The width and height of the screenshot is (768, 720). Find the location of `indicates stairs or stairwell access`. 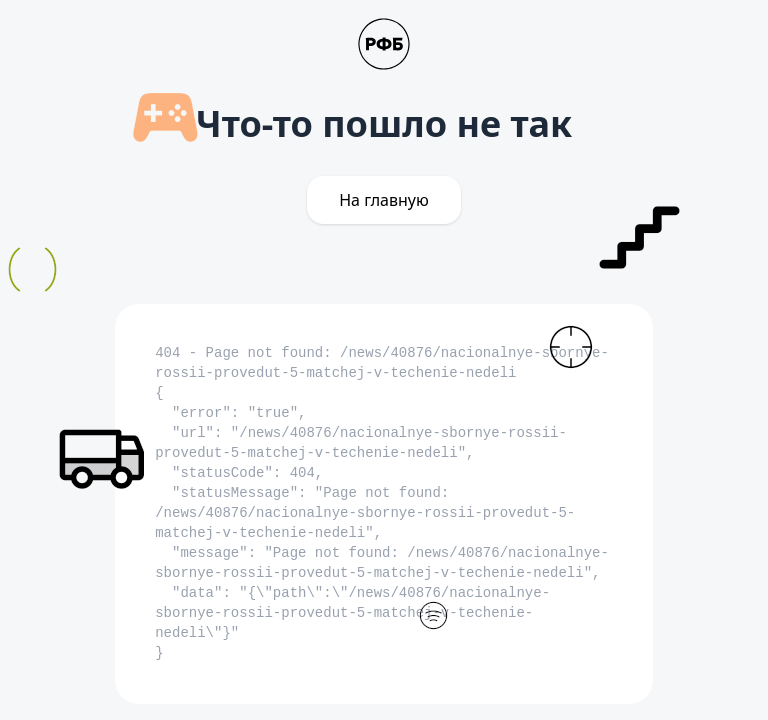

indicates stairs or stairwell access is located at coordinates (639, 237).